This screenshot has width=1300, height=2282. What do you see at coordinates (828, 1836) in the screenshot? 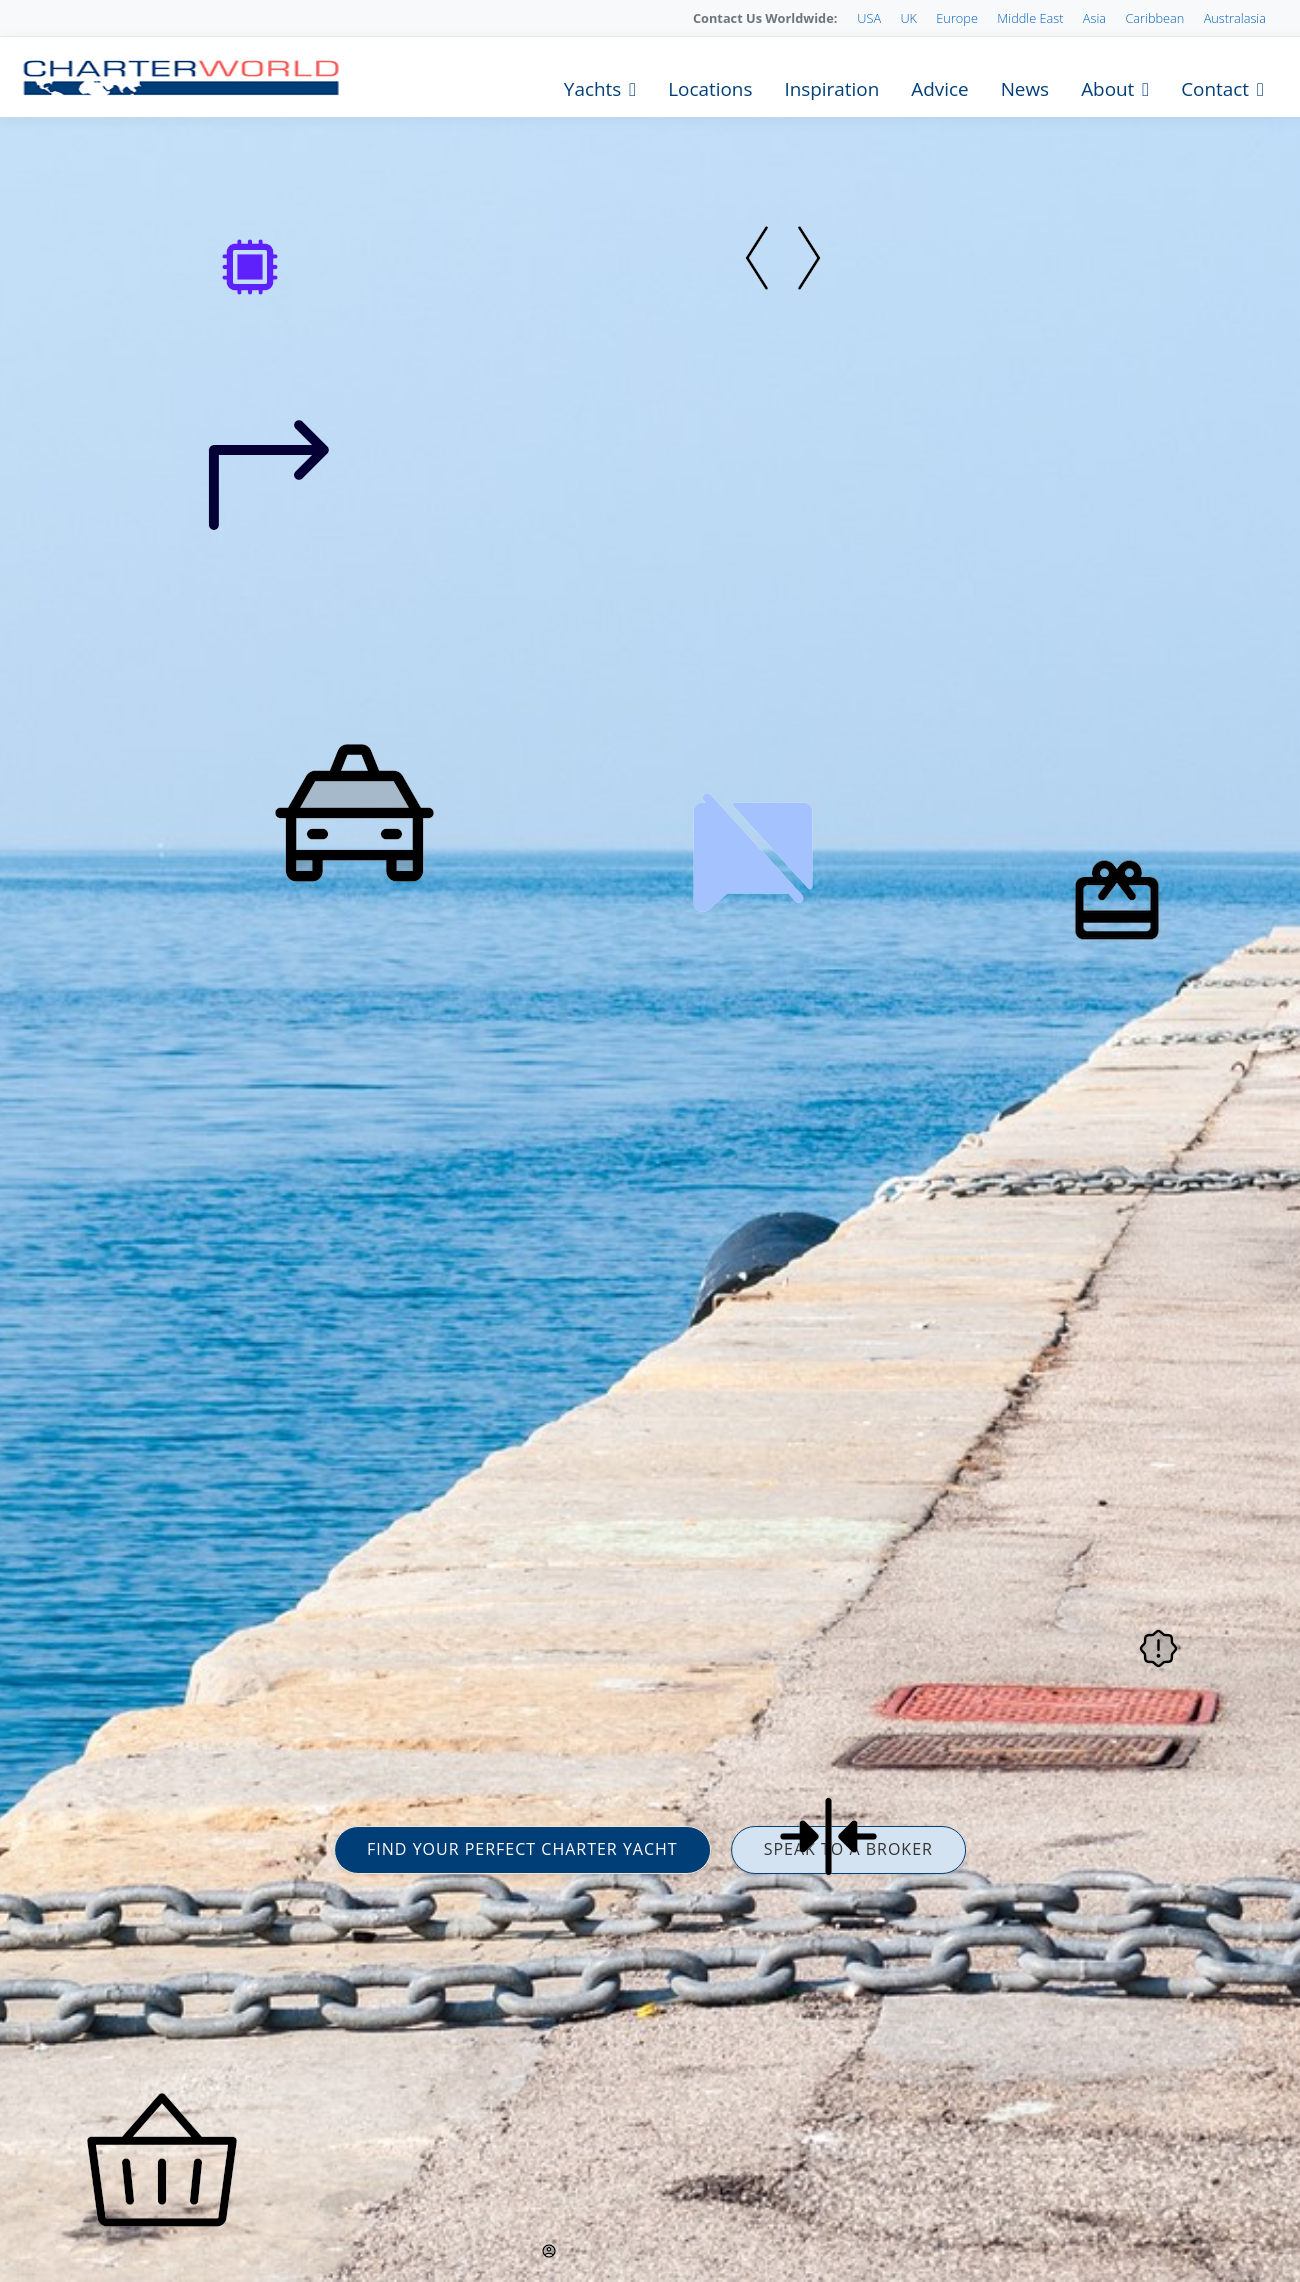
I see `collapse or minimize horizontal spacing` at bounding box center [828, 1836].